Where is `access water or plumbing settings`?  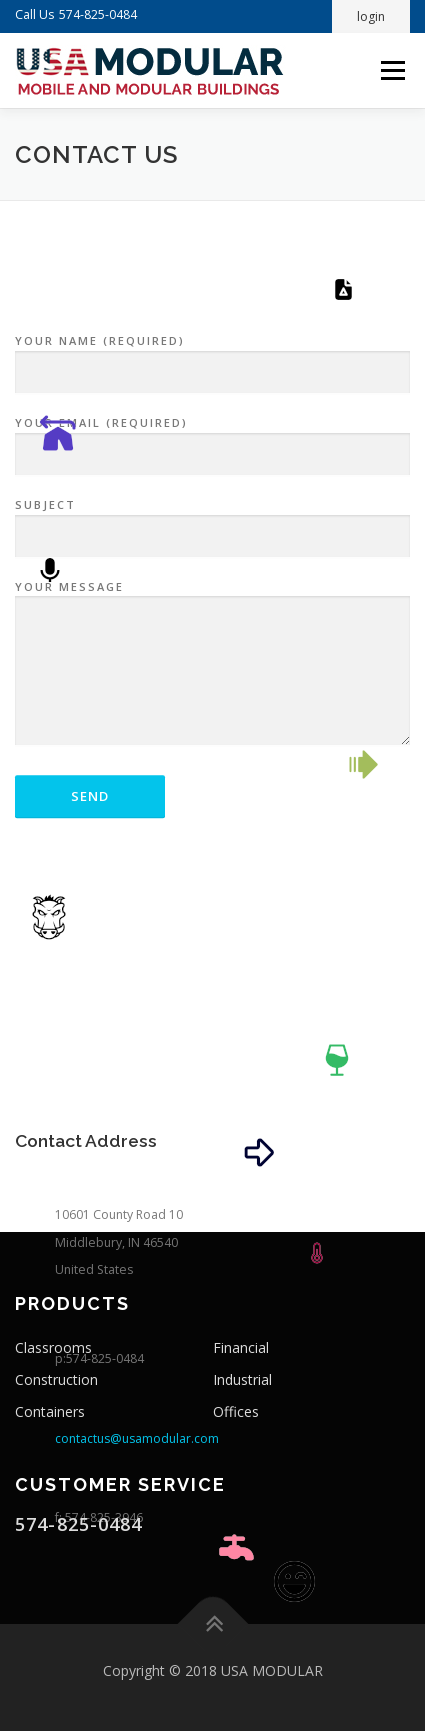
access water or plumbing settings is located at coordinates (236, 1549).